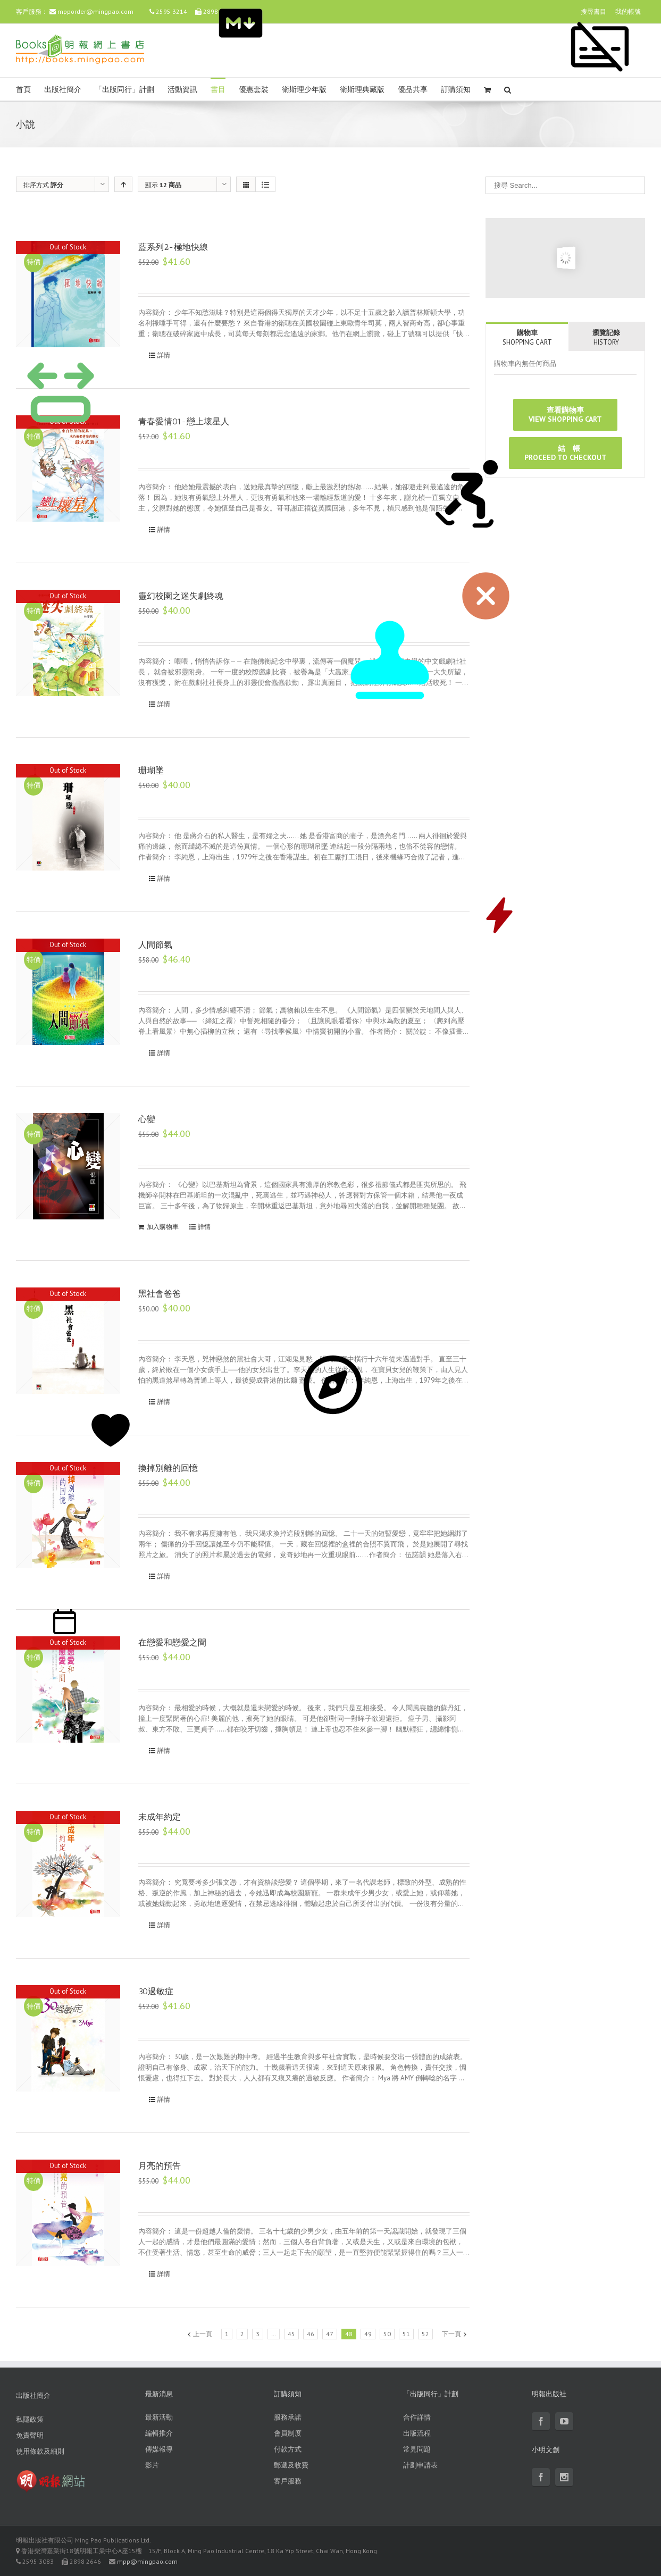 This screenshot has width=661, height=2576. Describe the element at coordinates (61, 392) in the screenshot. I see `auto-resize content to fit container` at that location.